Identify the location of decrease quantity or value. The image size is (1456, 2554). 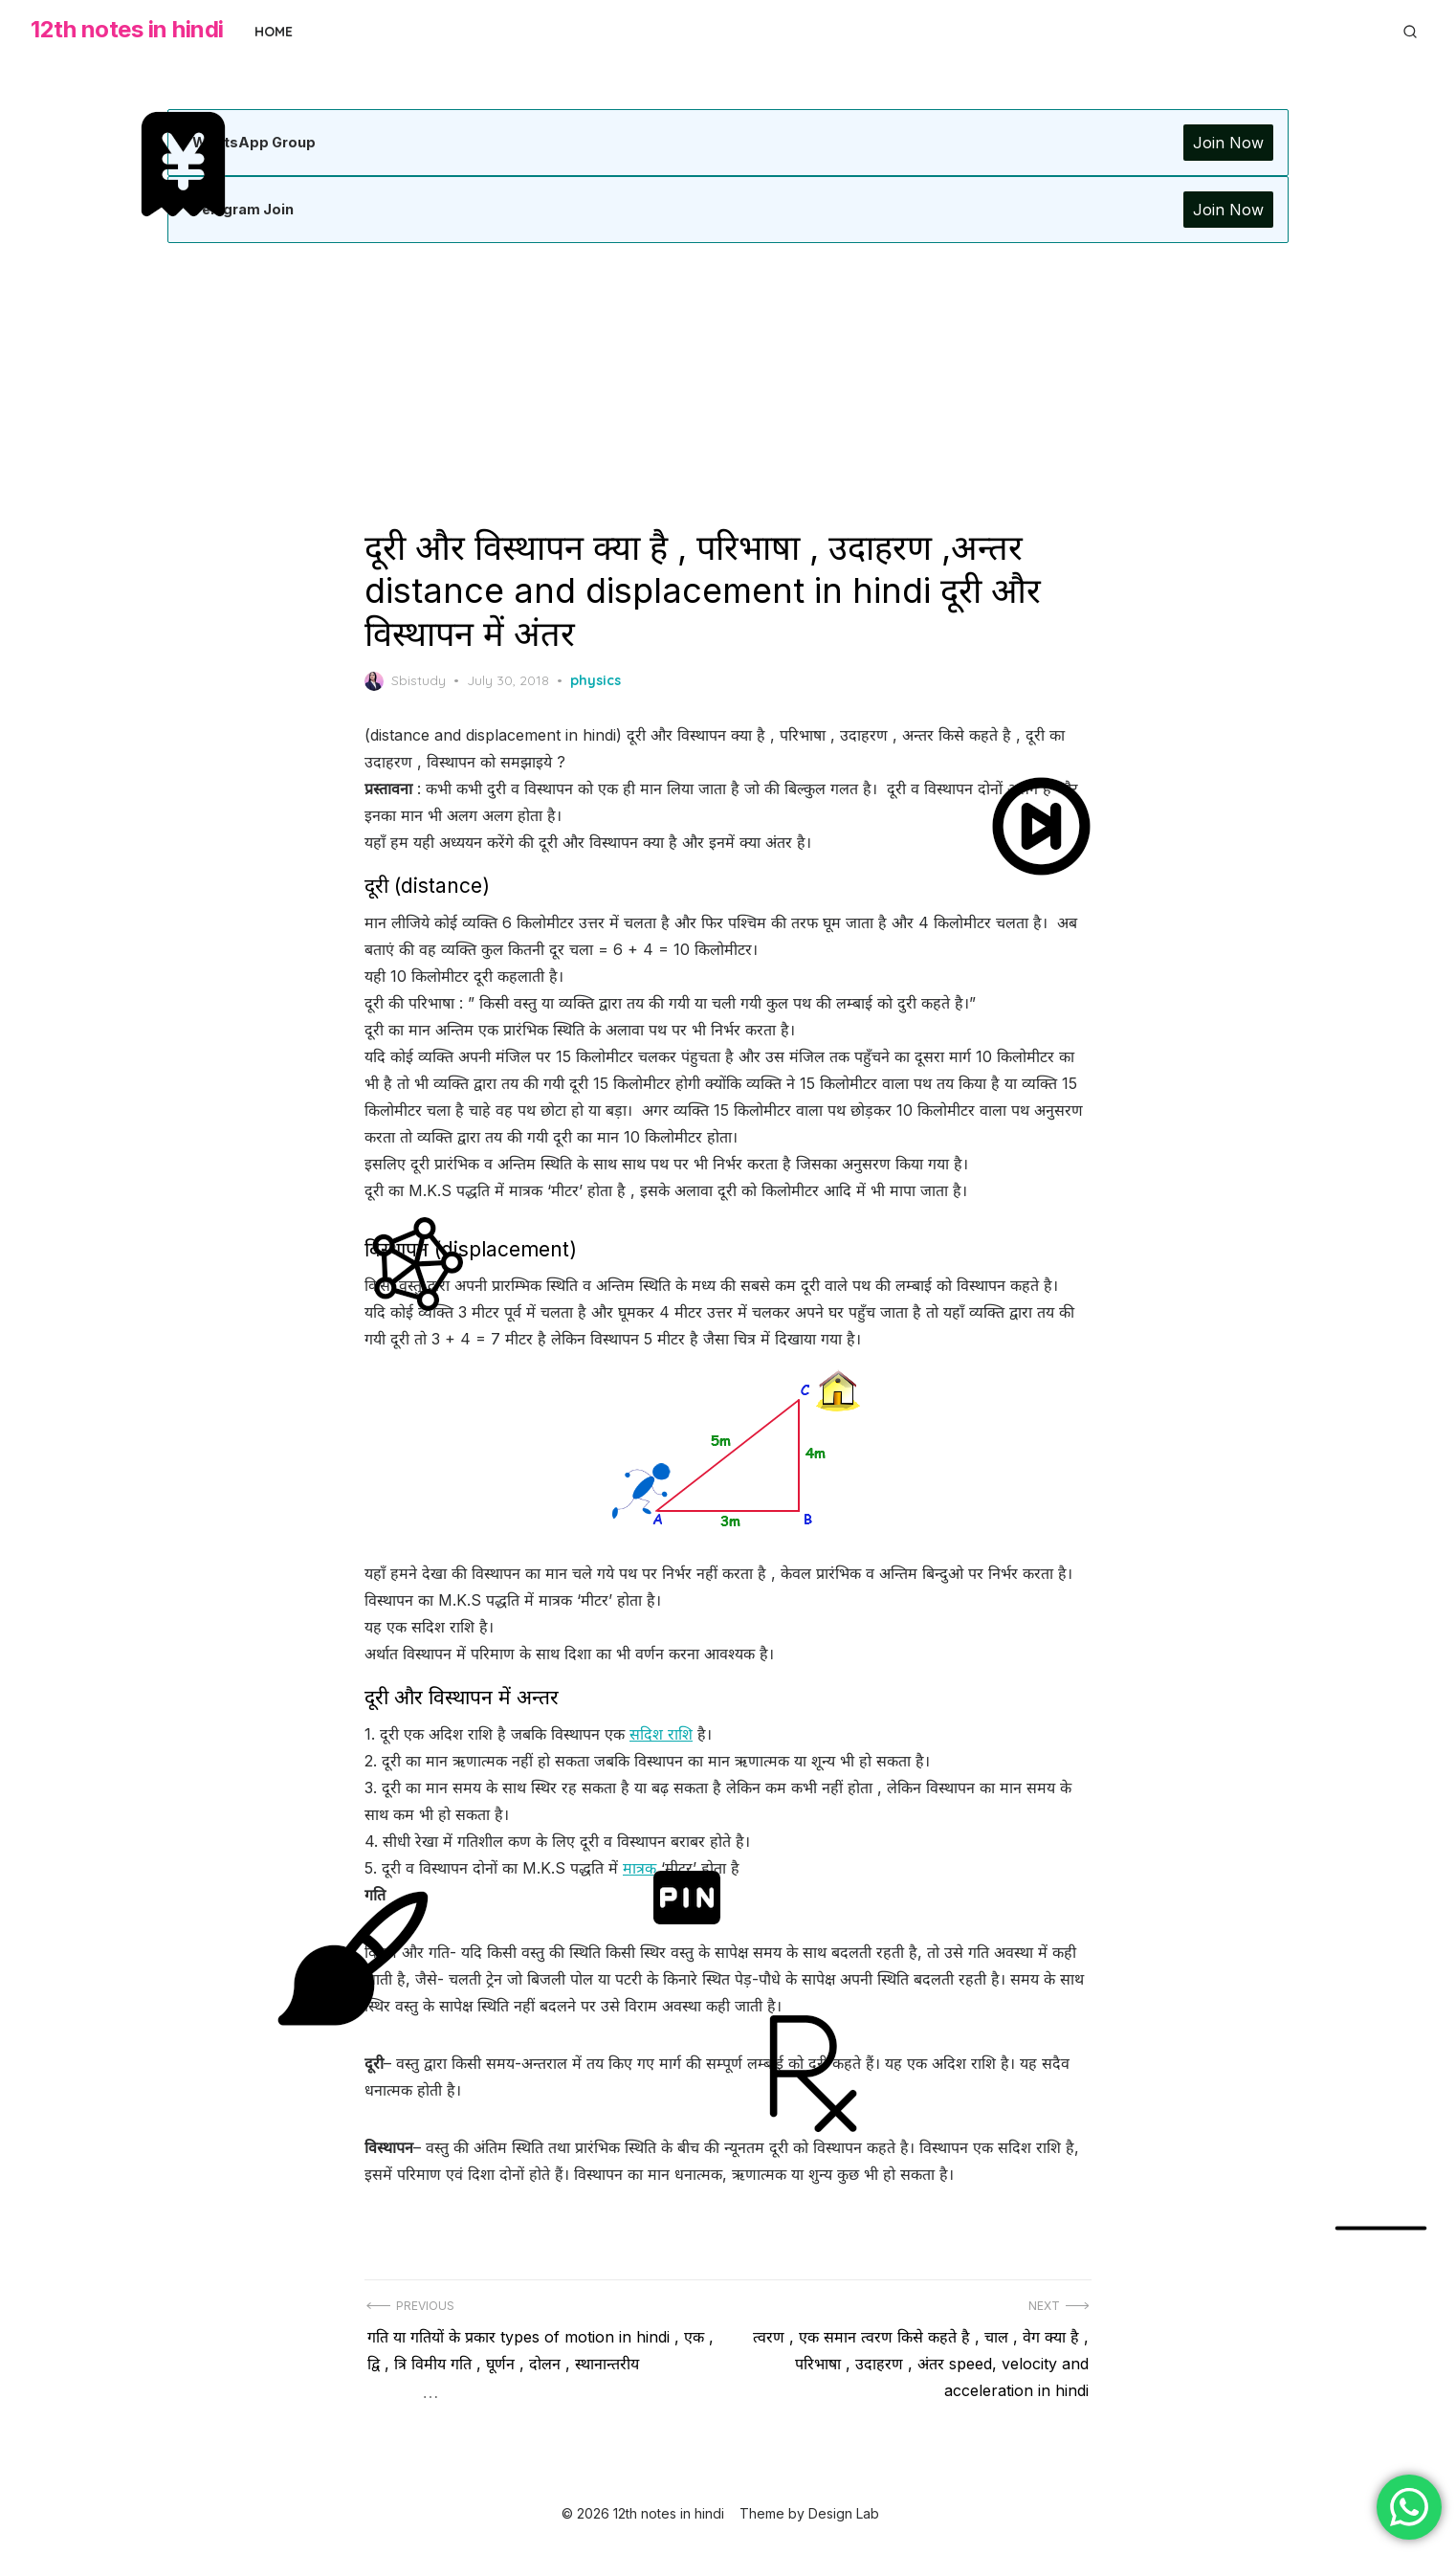
(1380, 2228).